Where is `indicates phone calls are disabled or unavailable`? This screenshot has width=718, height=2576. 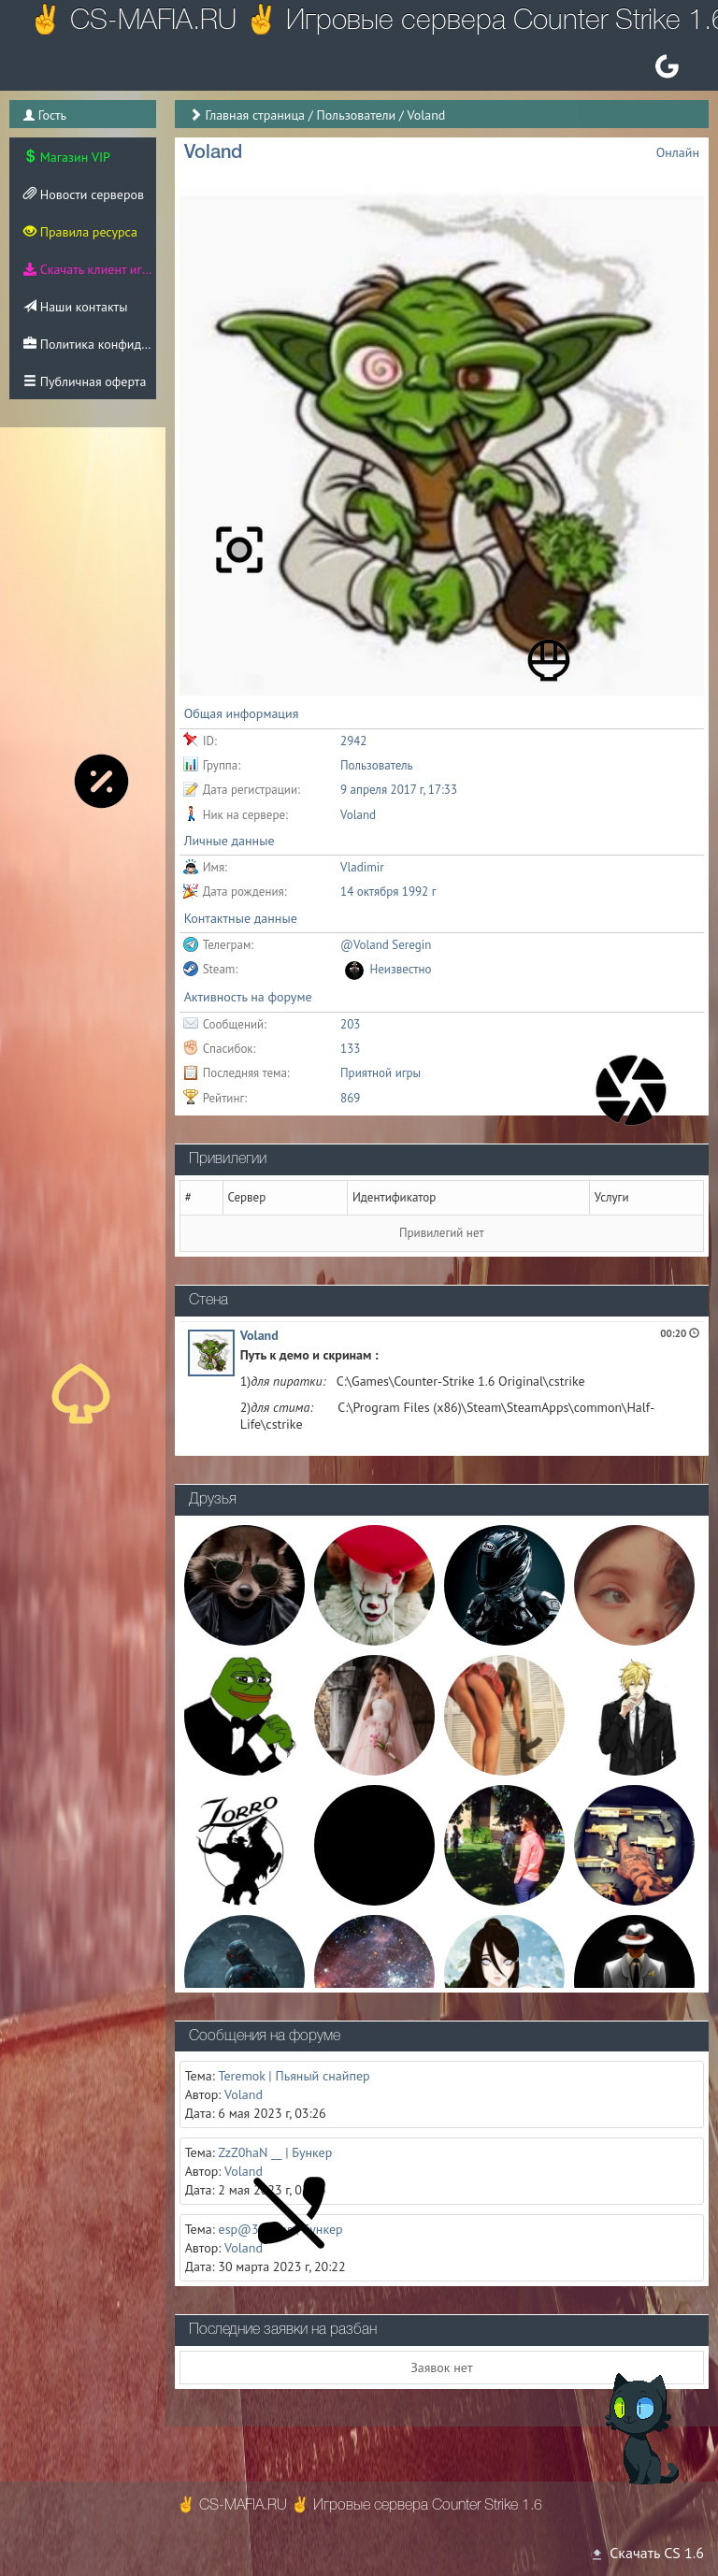
indicates phone calls are disabled or unavailable is located at coordinates (292, 2210).